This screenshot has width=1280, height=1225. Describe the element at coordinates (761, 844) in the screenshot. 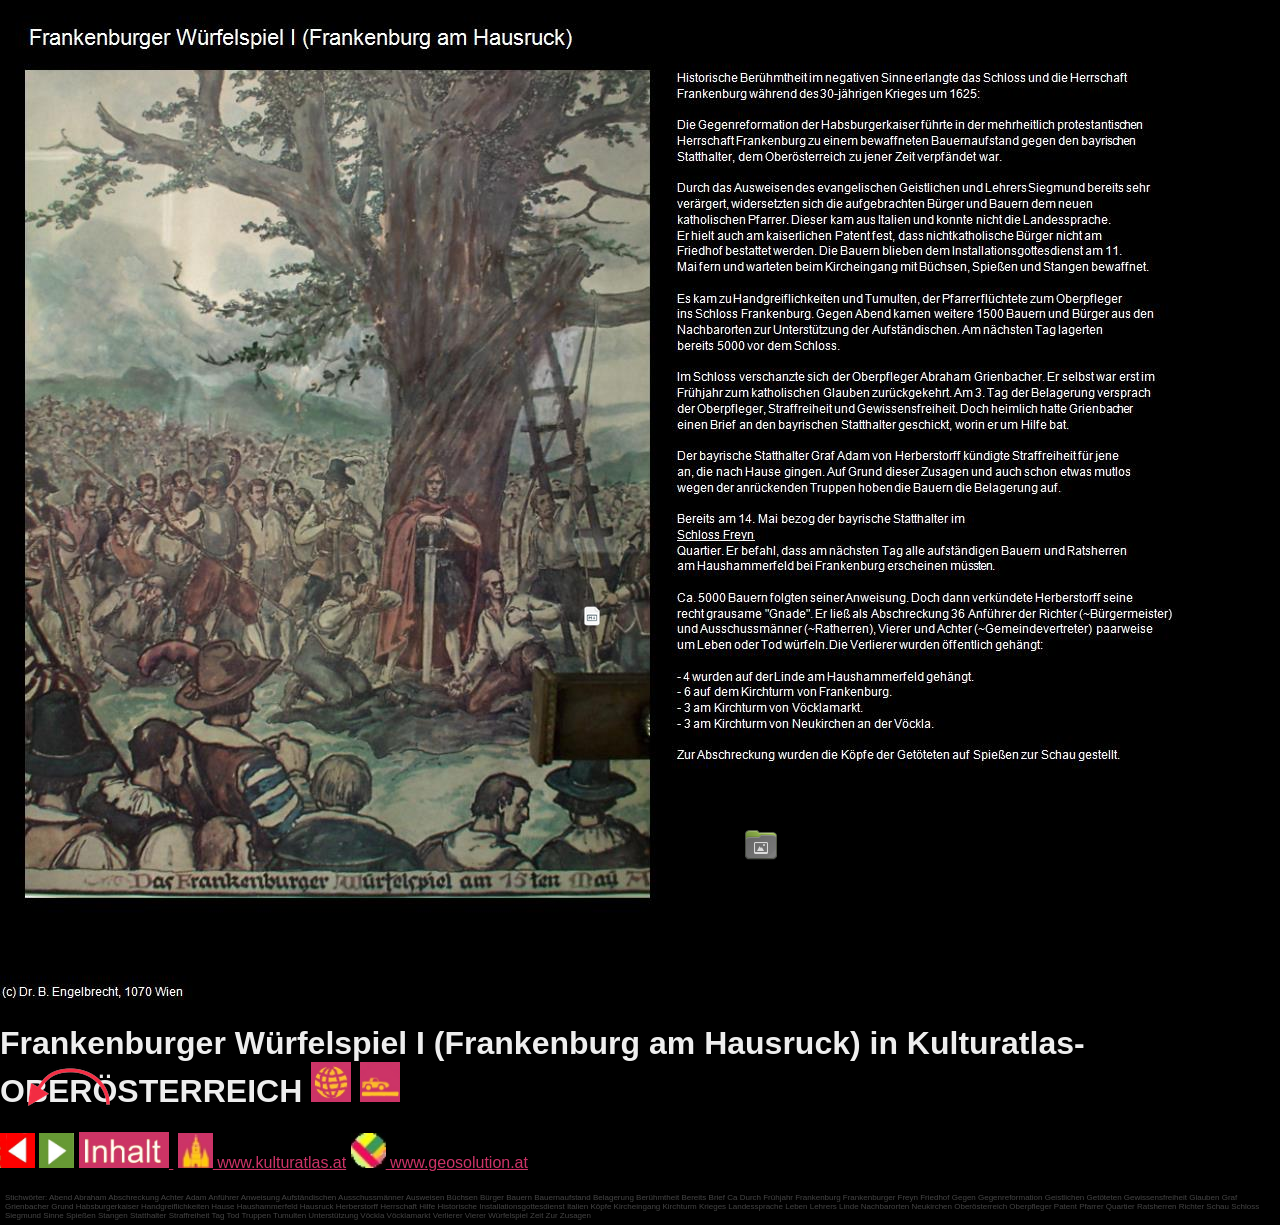

I see `open pictures folder` at that location.